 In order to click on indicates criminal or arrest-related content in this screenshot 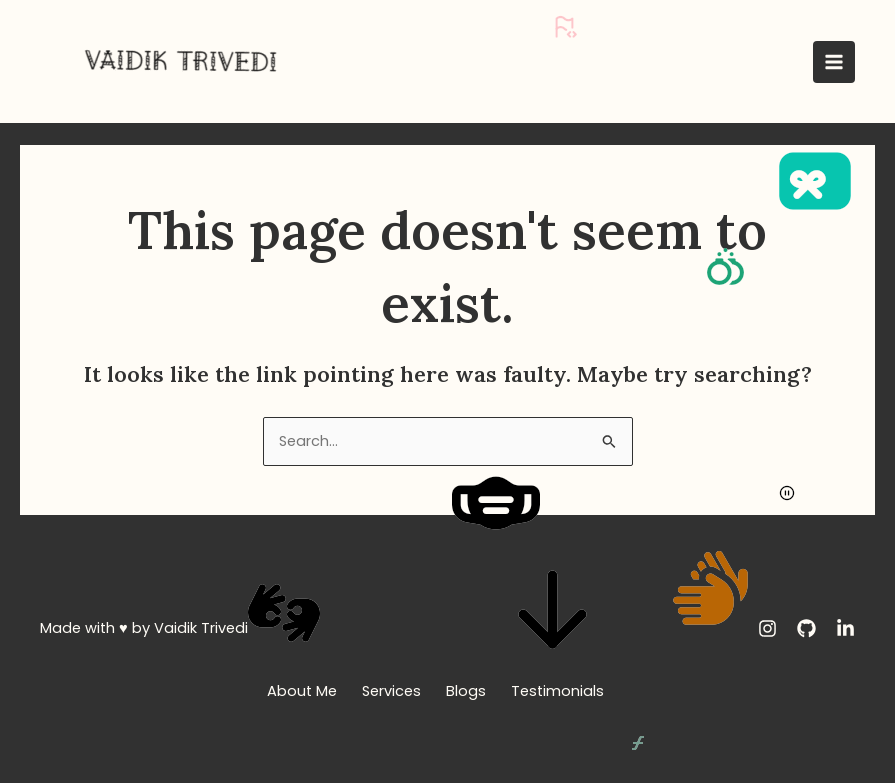, I will do `click(725, 268)`.